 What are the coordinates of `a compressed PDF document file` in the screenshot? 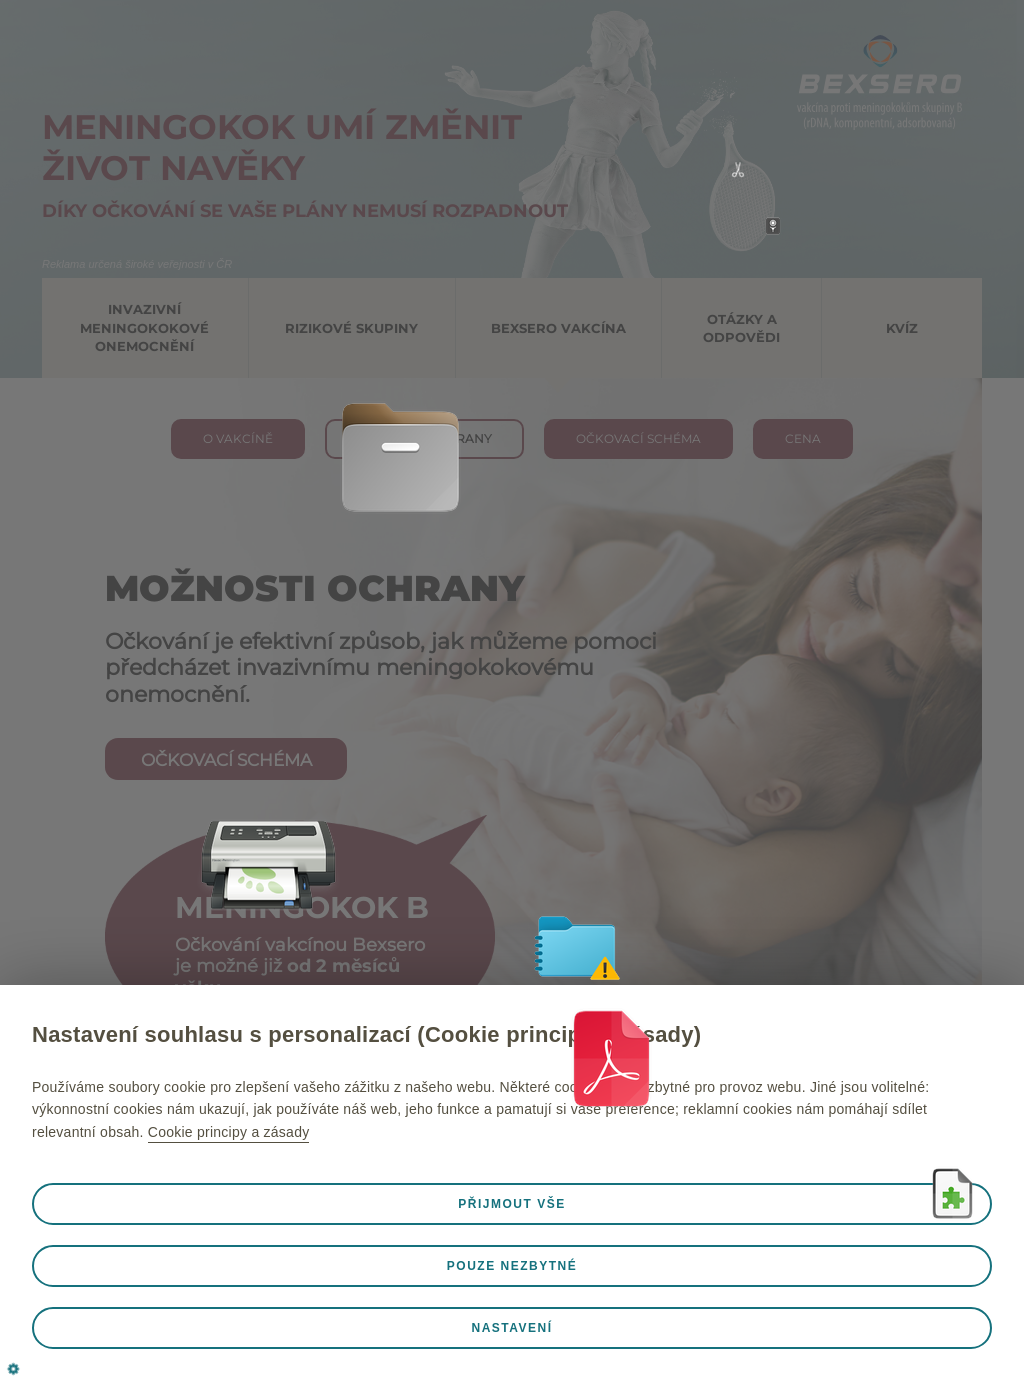 It's located at (611, 1058).